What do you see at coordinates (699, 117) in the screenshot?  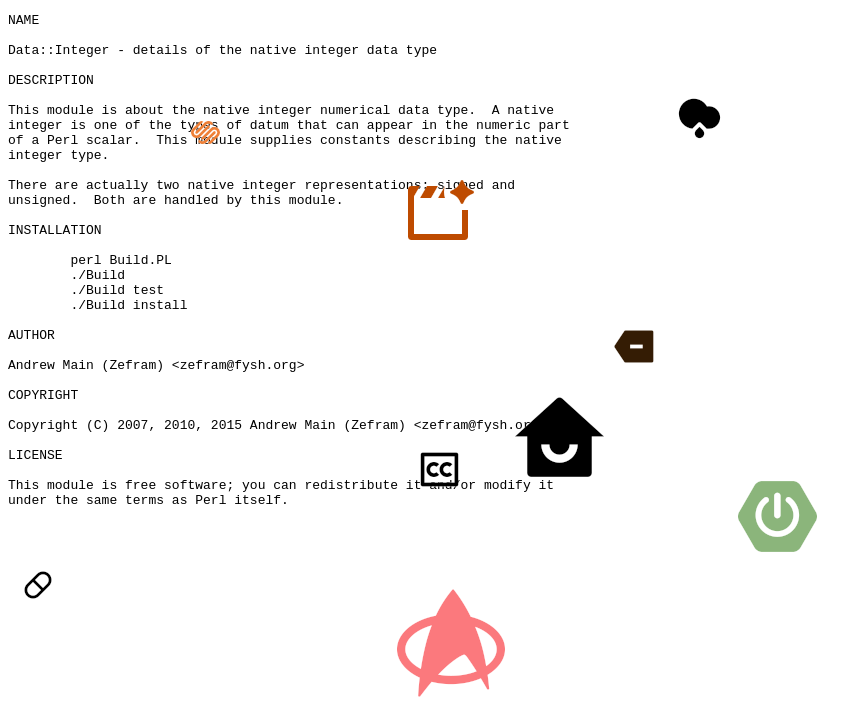 I see `indicates rainy weather conditions` at bounding box center [699, 117].